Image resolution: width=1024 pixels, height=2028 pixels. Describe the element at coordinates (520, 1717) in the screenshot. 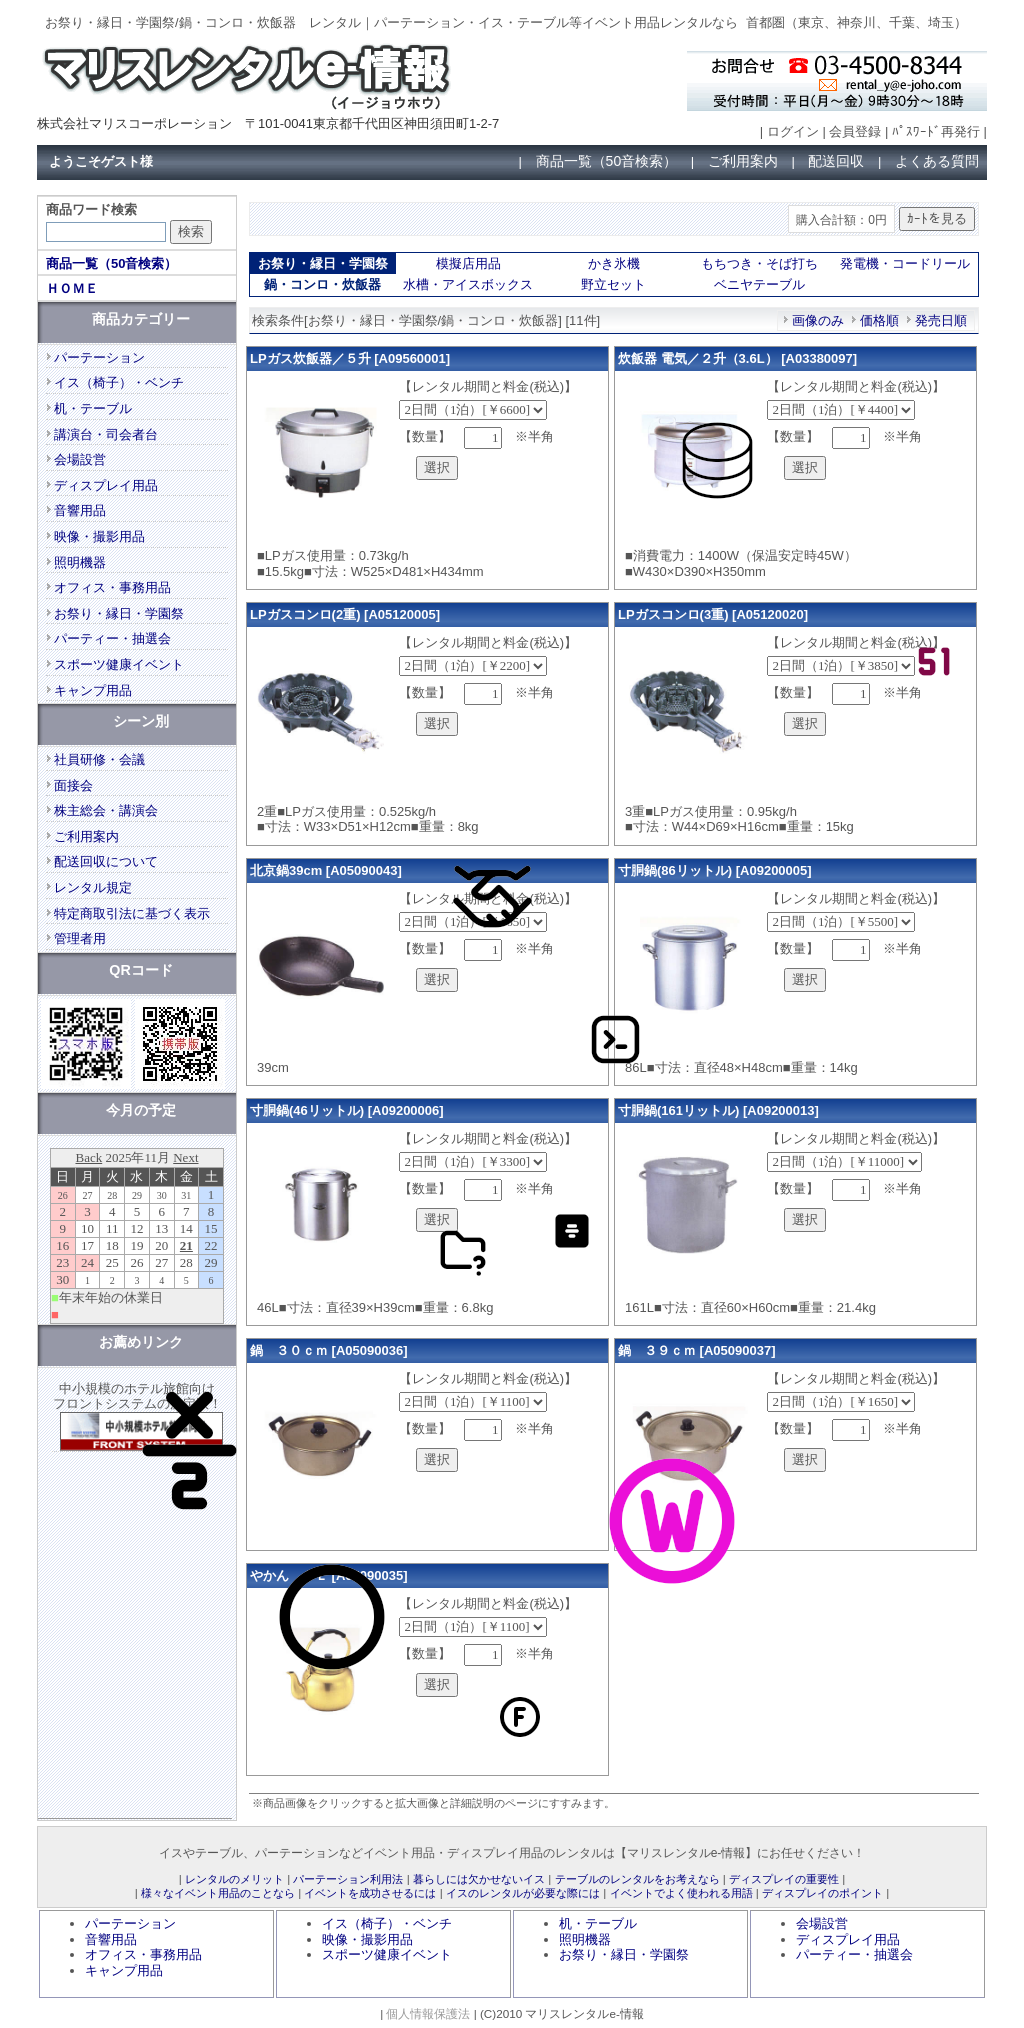

I see `facebook shortcut or social sharing` at that location.